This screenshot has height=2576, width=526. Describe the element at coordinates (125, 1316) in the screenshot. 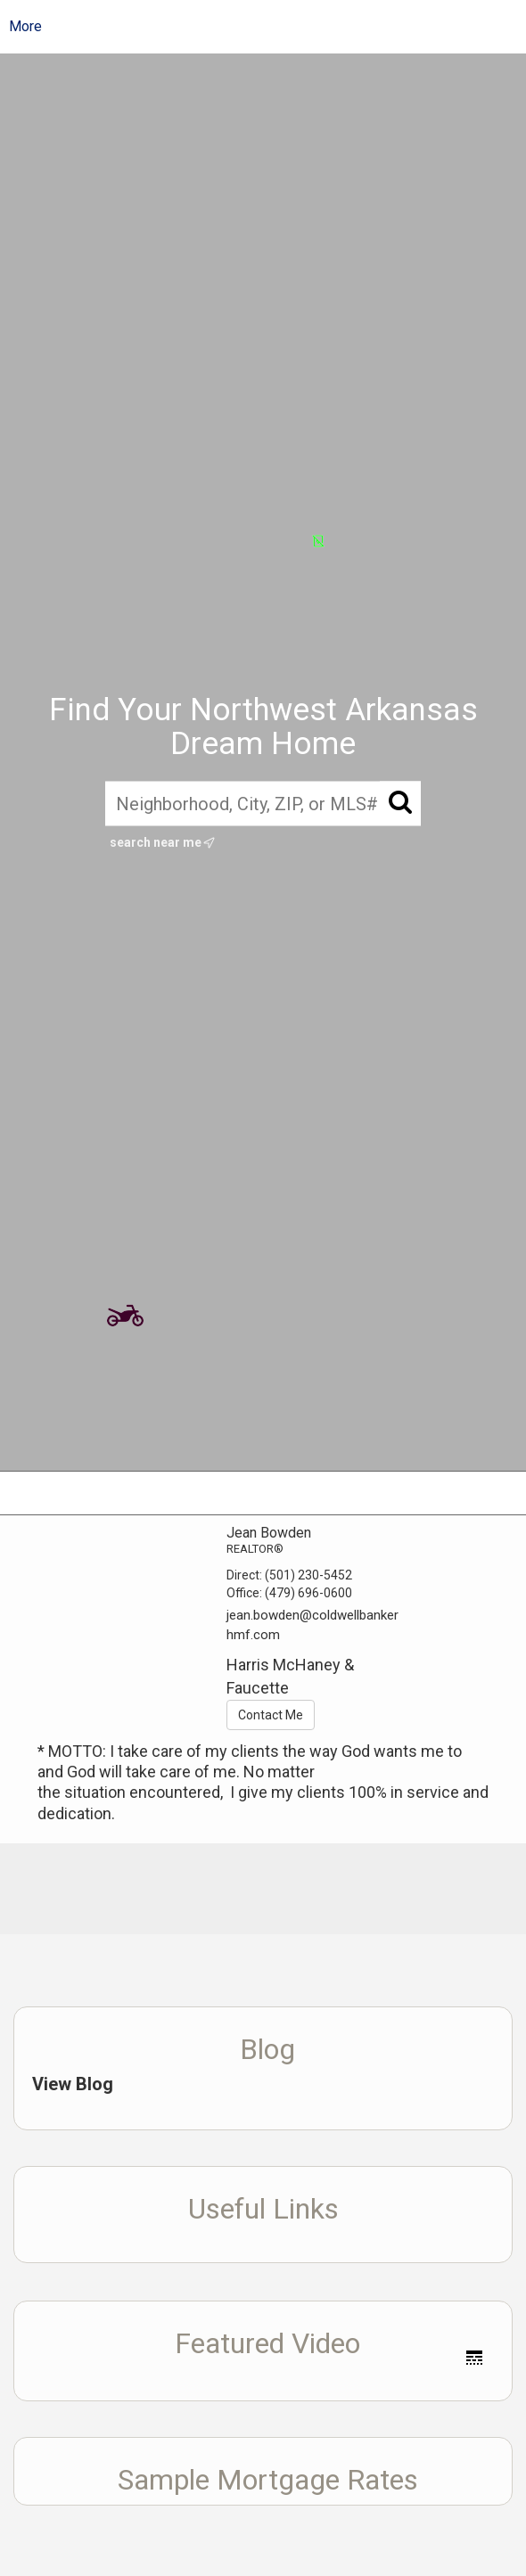

I see `select motorcycle as vehicle type` at that location.